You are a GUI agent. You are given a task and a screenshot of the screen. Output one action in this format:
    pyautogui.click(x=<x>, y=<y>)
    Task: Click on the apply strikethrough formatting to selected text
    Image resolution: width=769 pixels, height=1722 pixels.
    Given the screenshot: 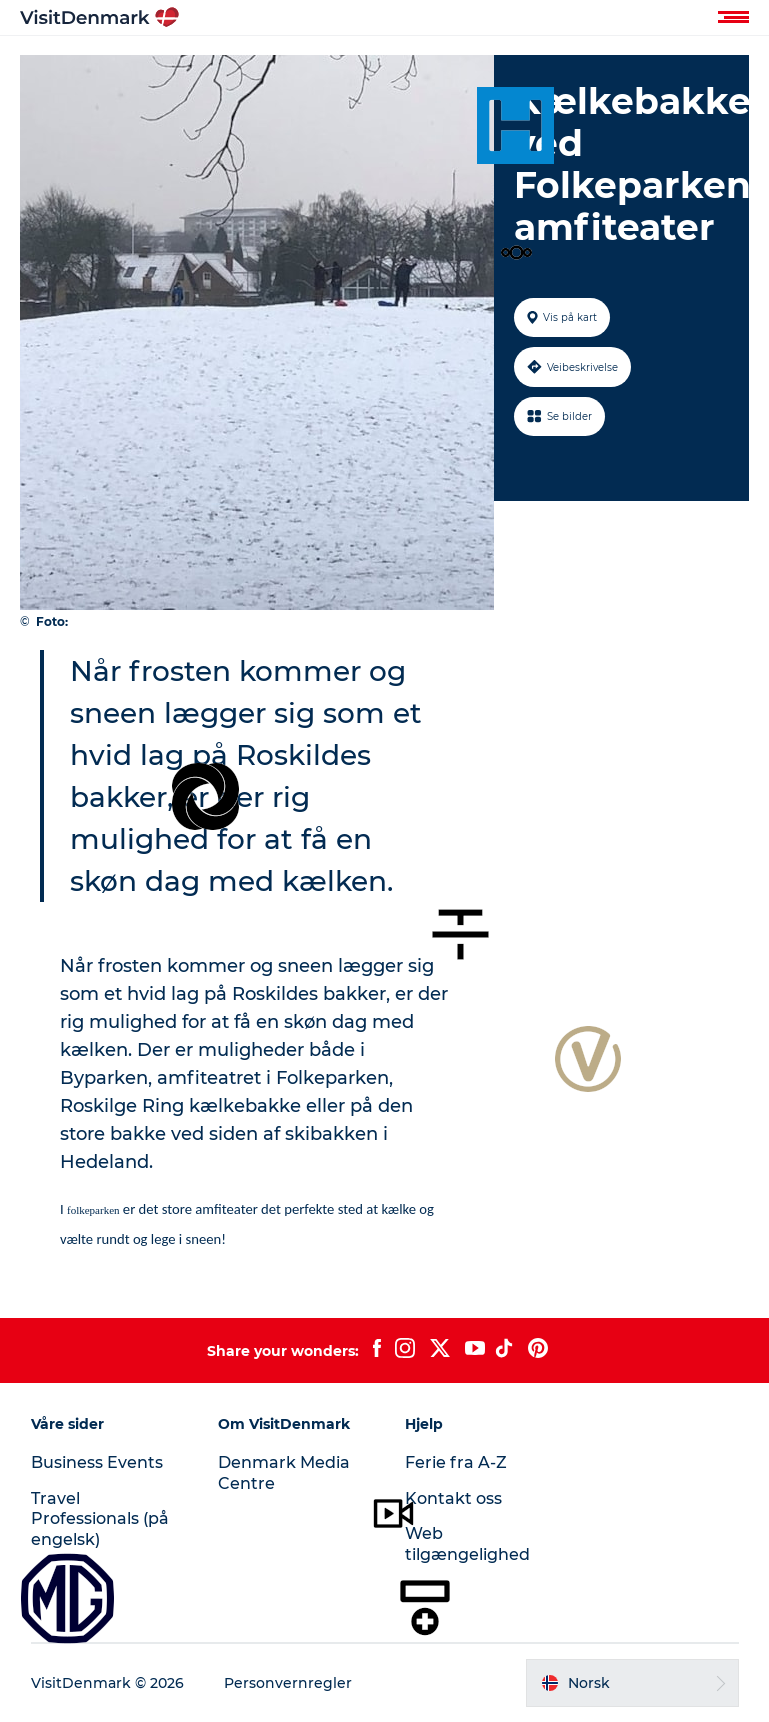 What is the action you would take?
    pyautogui.click(x=460, y=934)
    